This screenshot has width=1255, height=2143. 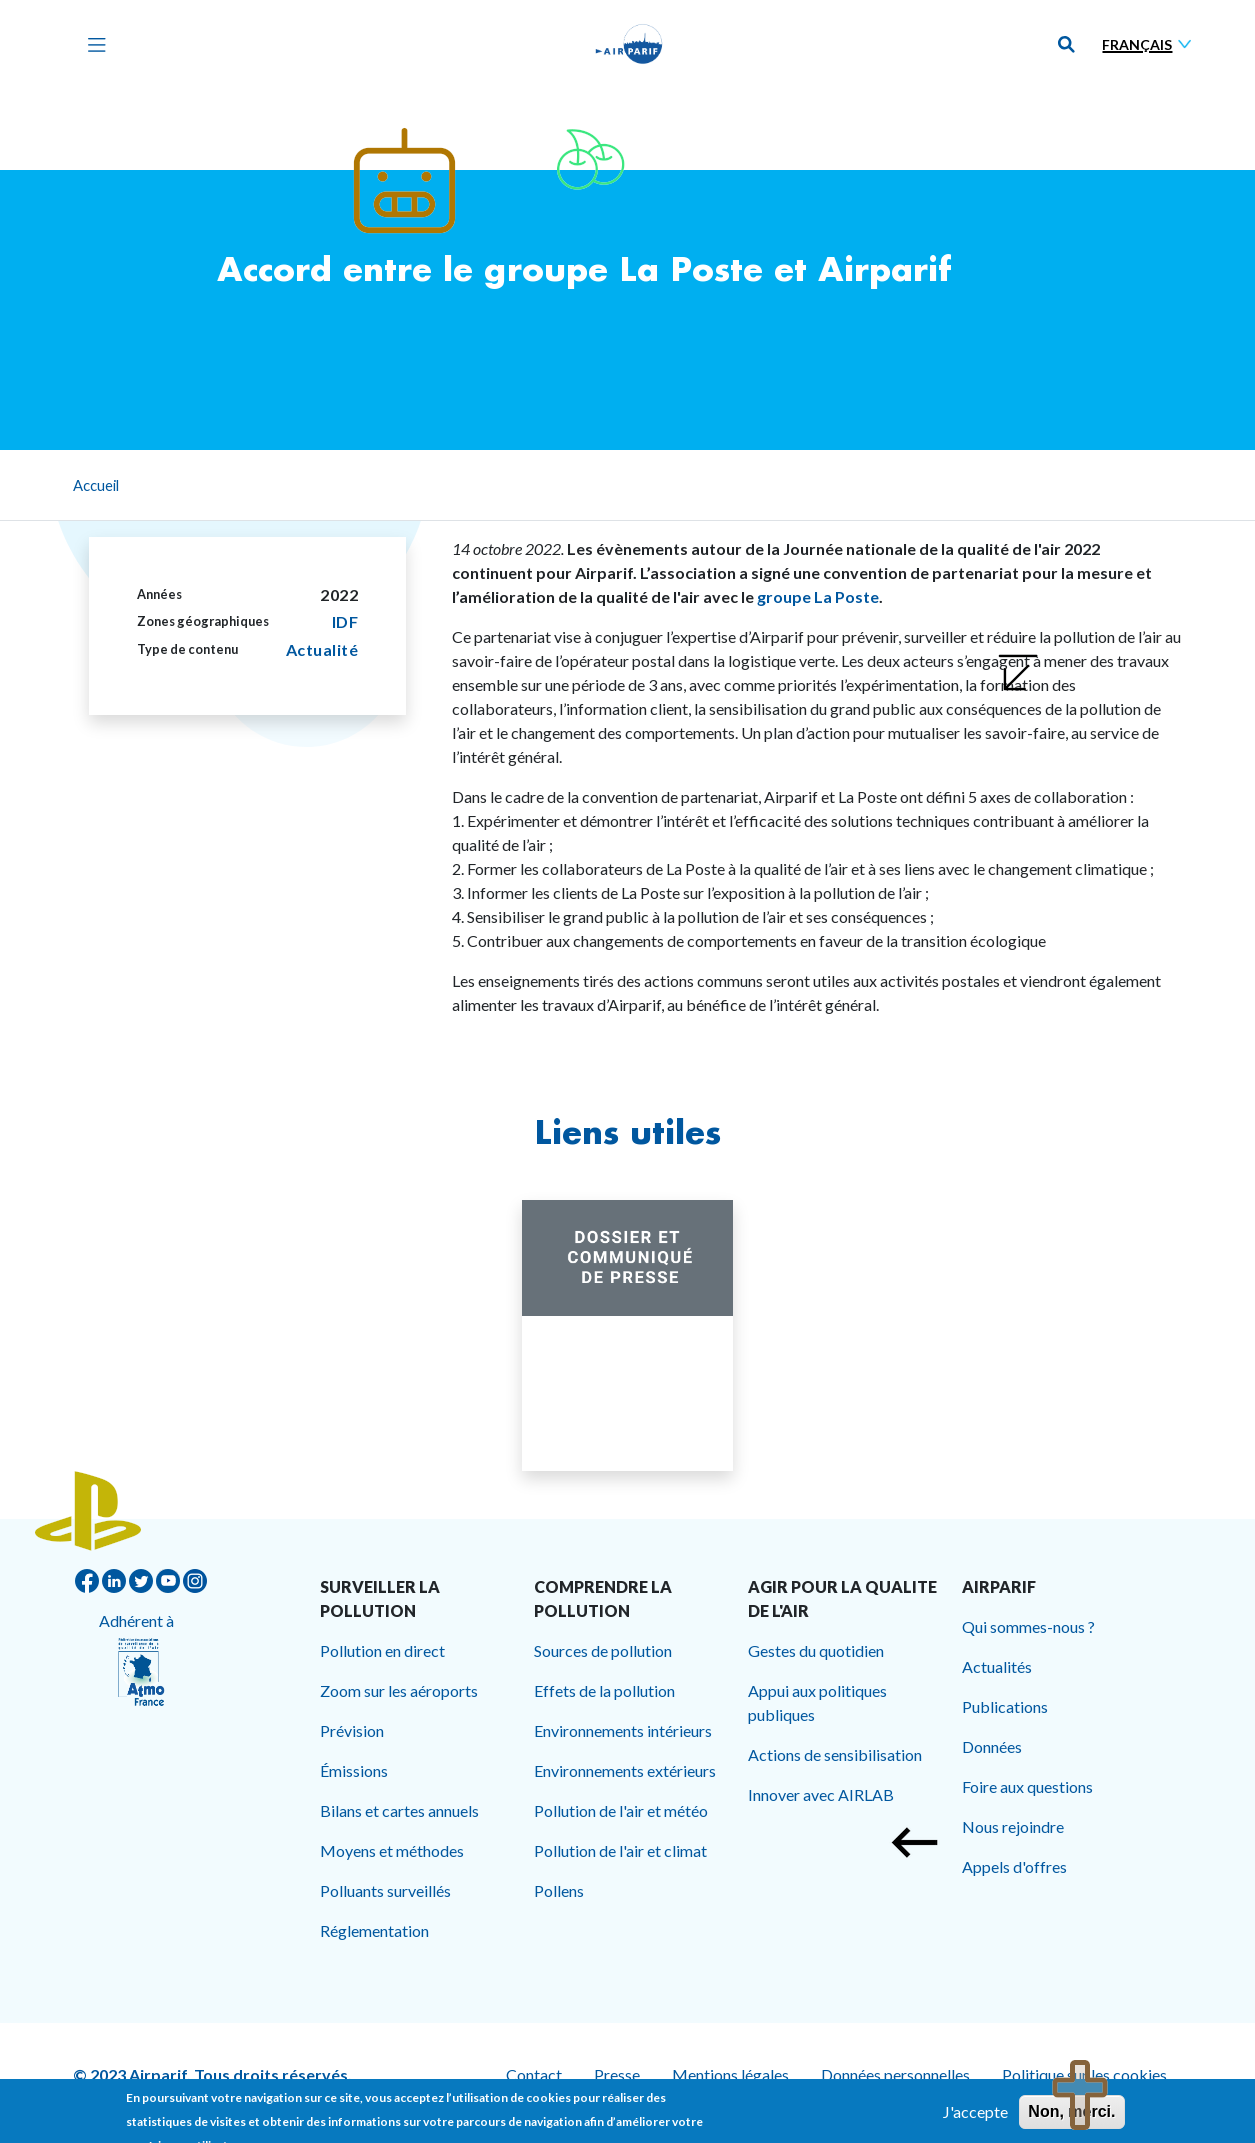 I want to click on move item to bottom-left corner, so click(x=1016, y=672).